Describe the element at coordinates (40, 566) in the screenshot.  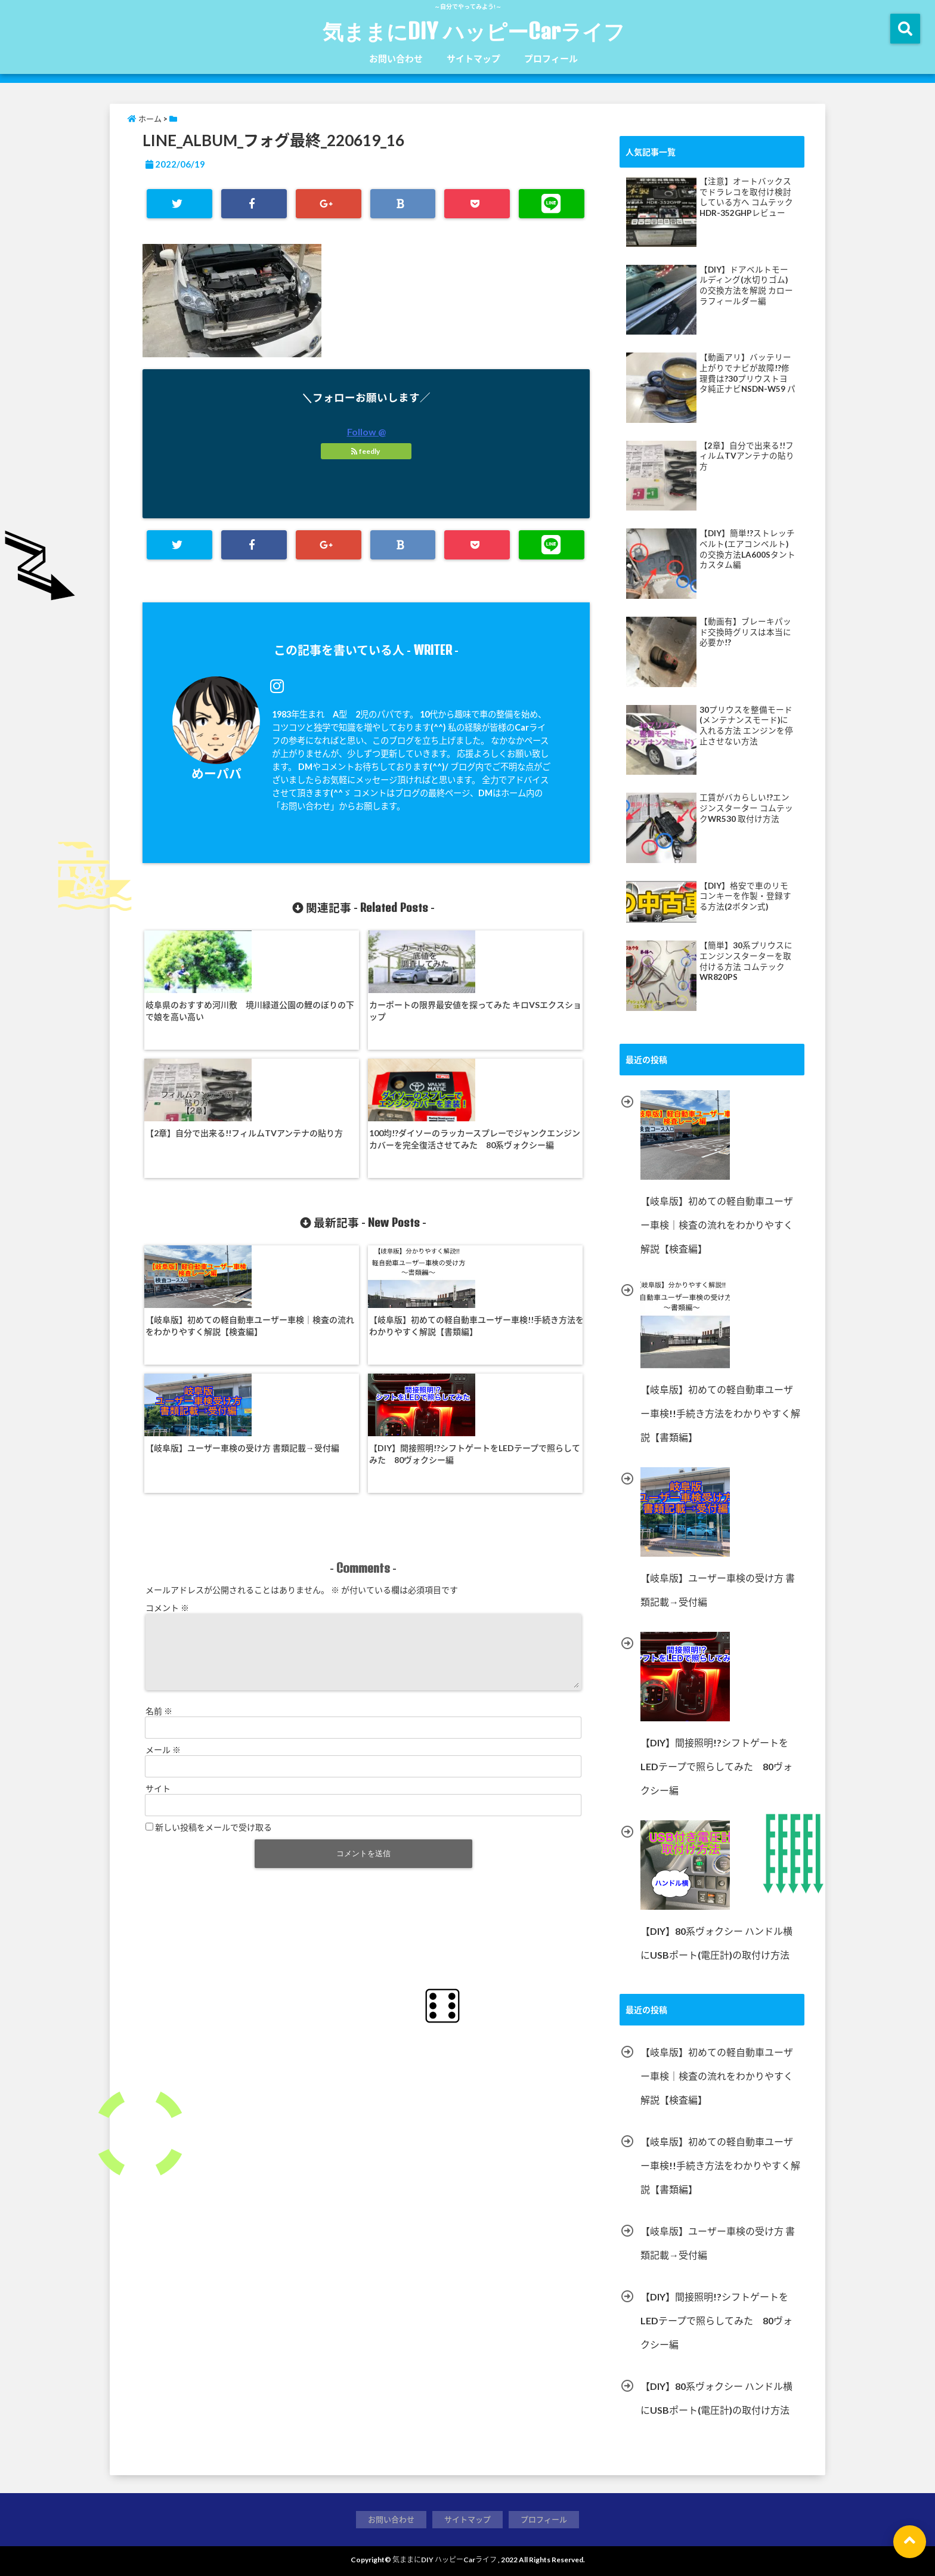
I see `indicates a zigzag or multi-directional path` at that location.